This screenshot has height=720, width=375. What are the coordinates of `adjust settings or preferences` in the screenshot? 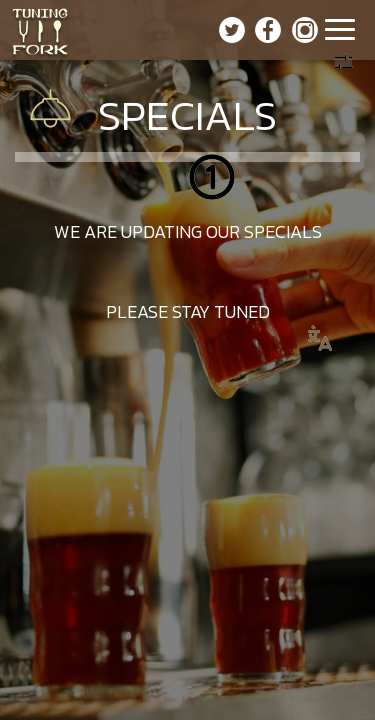 It's located at (343, 62).